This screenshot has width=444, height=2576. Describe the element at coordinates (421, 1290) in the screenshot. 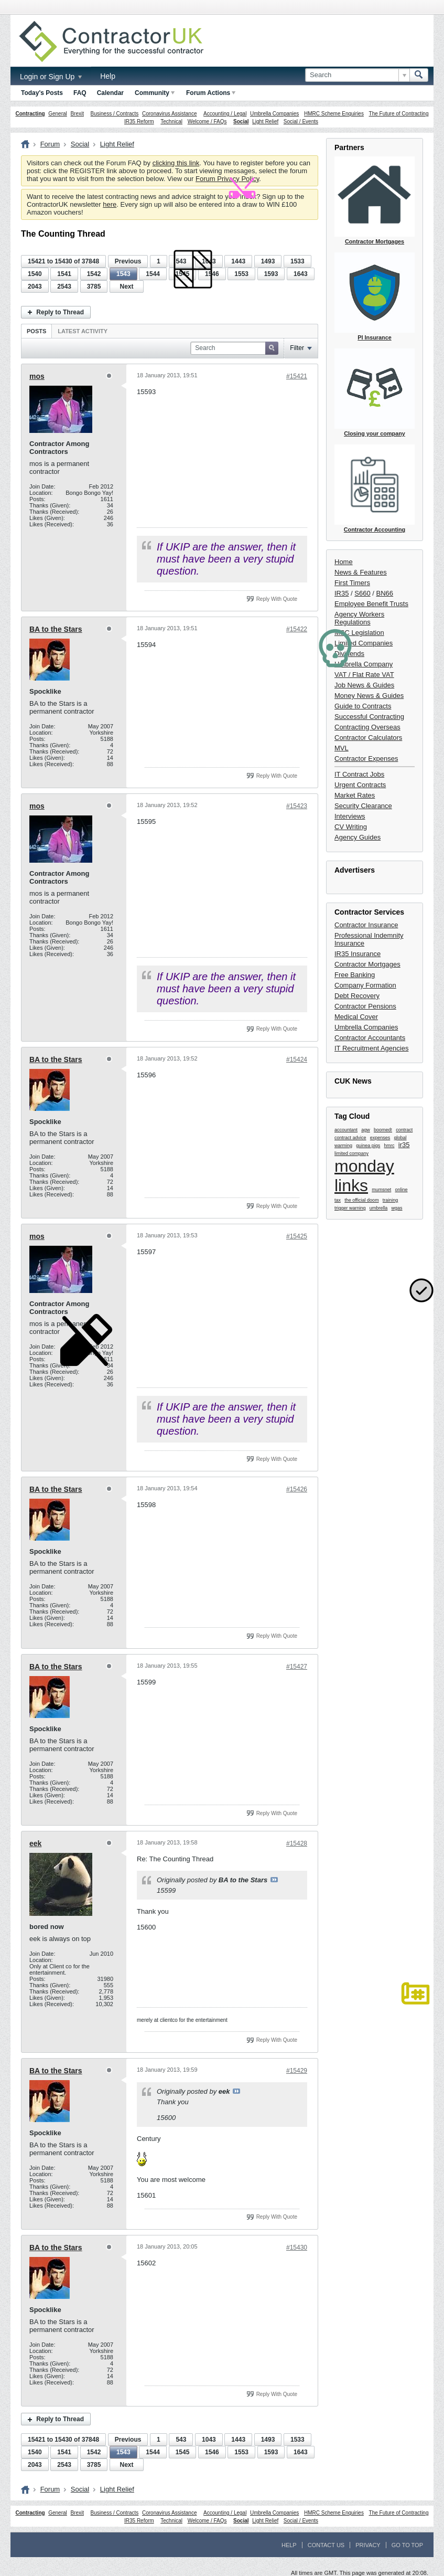

I see `indicates successful completion of an action` at that location.